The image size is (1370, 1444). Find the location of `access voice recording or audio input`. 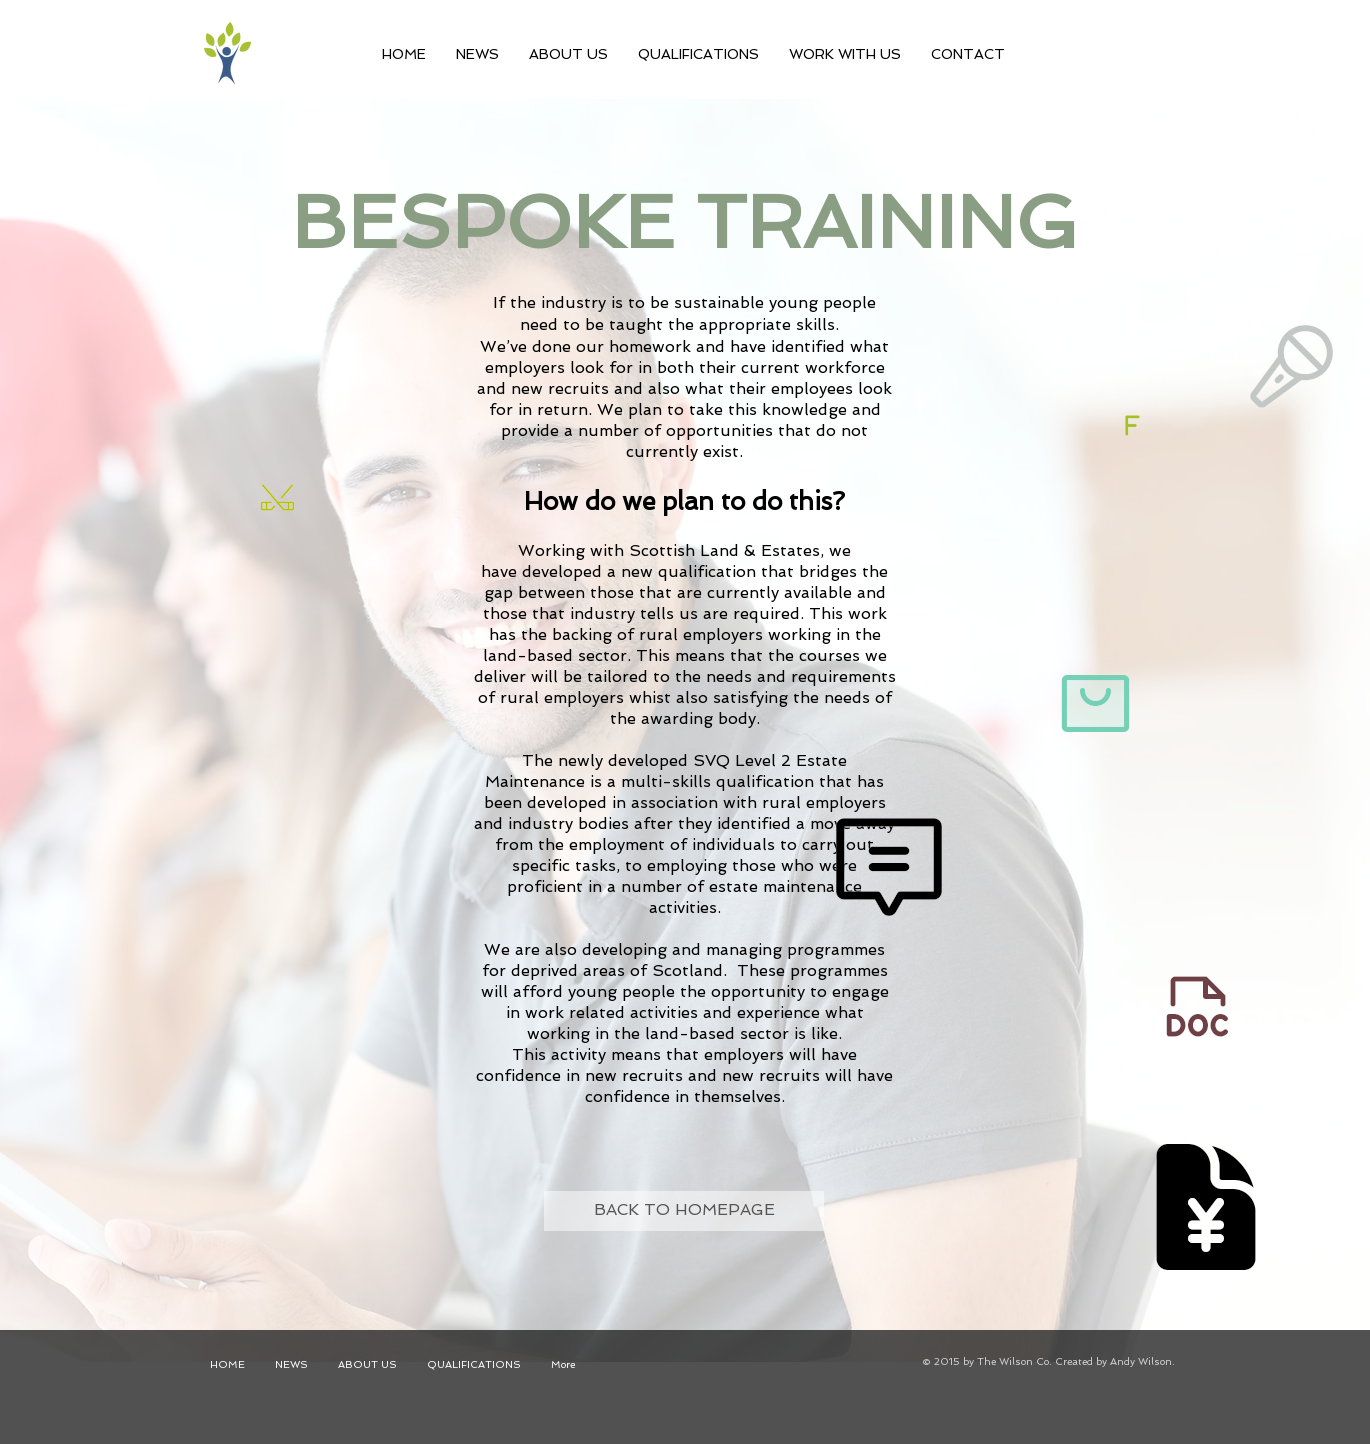

access voice recording or audio input is located at coordinates (1290, 368).